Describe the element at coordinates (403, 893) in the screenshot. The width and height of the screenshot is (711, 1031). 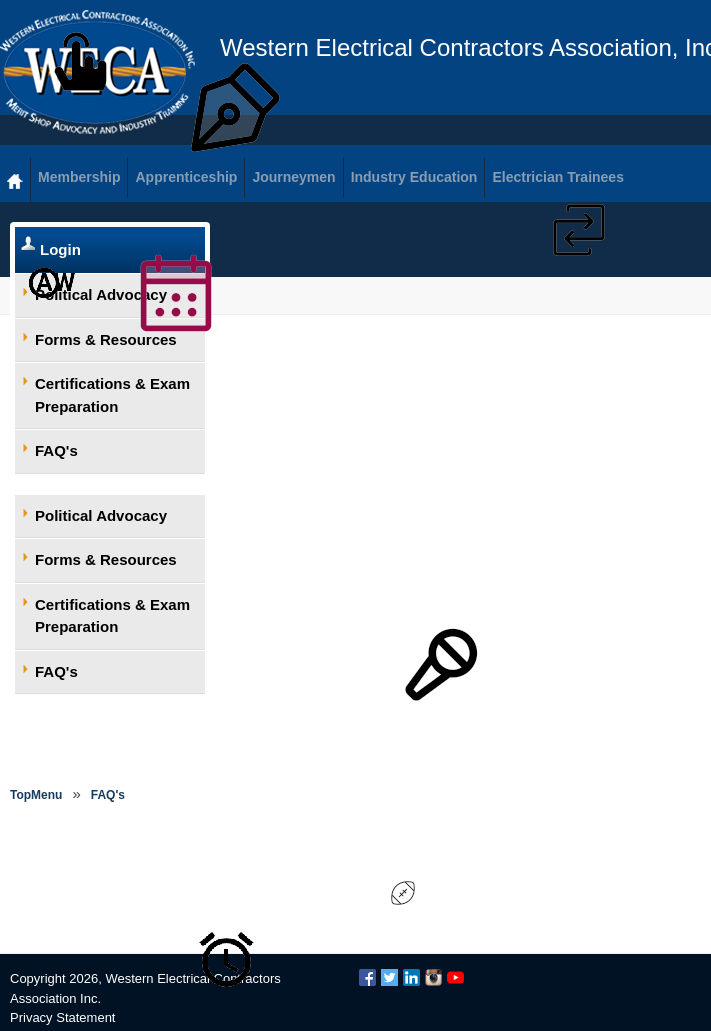
I see `access sports scores and updates` at that location.